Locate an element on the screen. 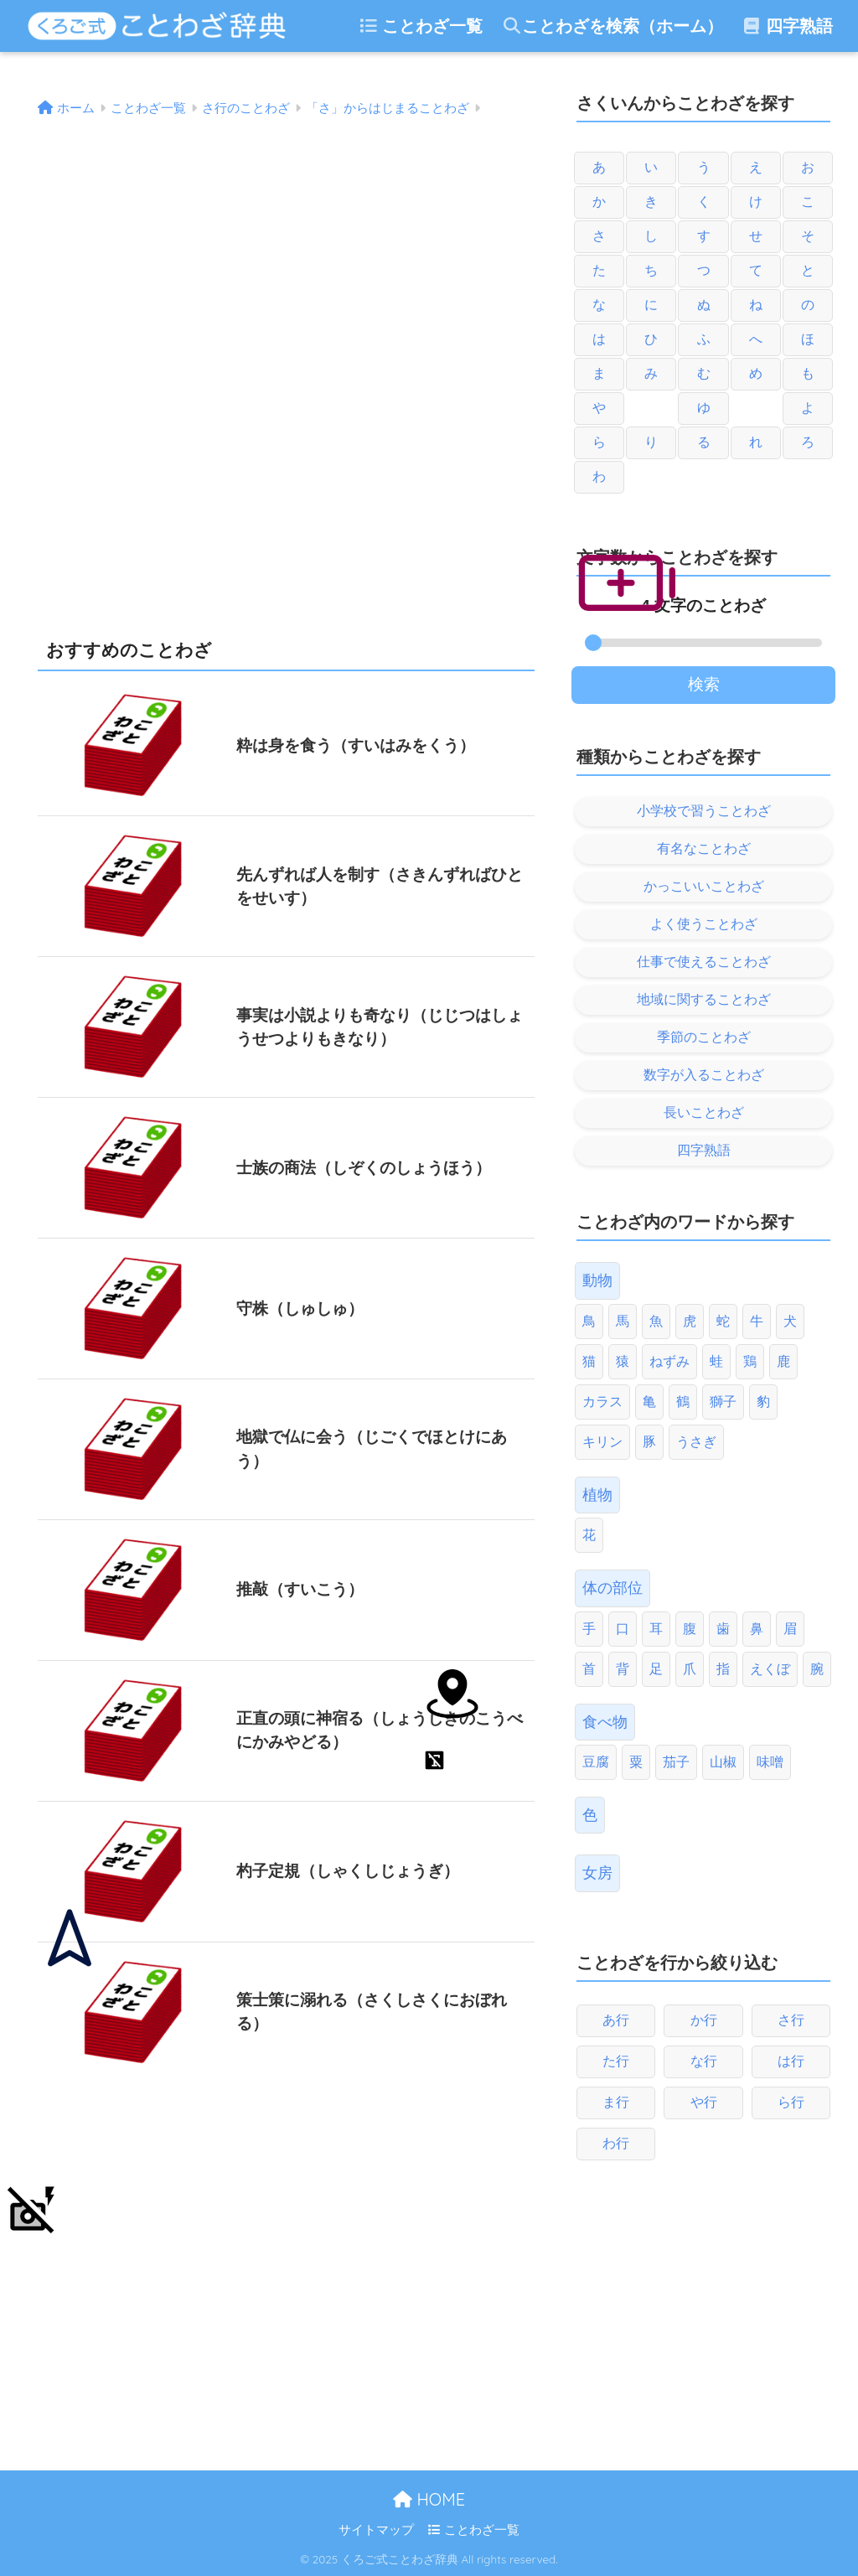 The width and height of the screenshot is (858, 2576). add or extend battery life is located at coordinates (625, 582).